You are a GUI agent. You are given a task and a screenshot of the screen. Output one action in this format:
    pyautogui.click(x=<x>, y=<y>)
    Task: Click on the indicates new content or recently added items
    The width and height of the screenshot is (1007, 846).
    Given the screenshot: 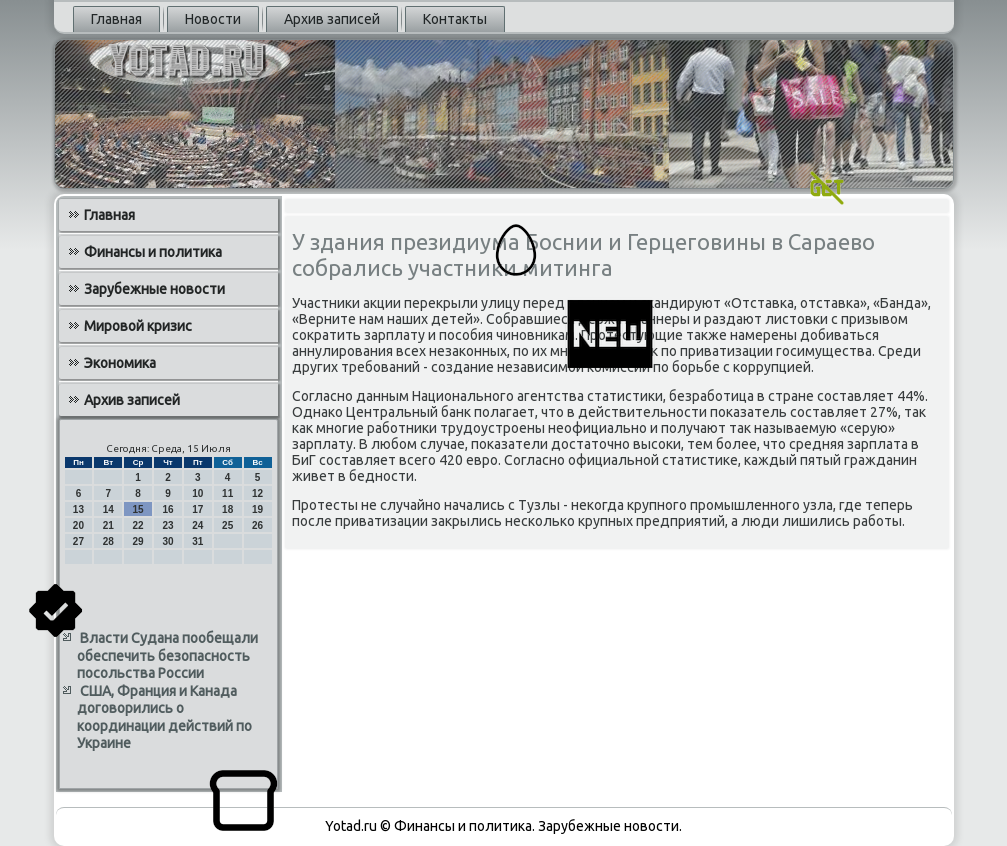 What is the action you would take?
    pyautogui.click(x=610, y=334)
    